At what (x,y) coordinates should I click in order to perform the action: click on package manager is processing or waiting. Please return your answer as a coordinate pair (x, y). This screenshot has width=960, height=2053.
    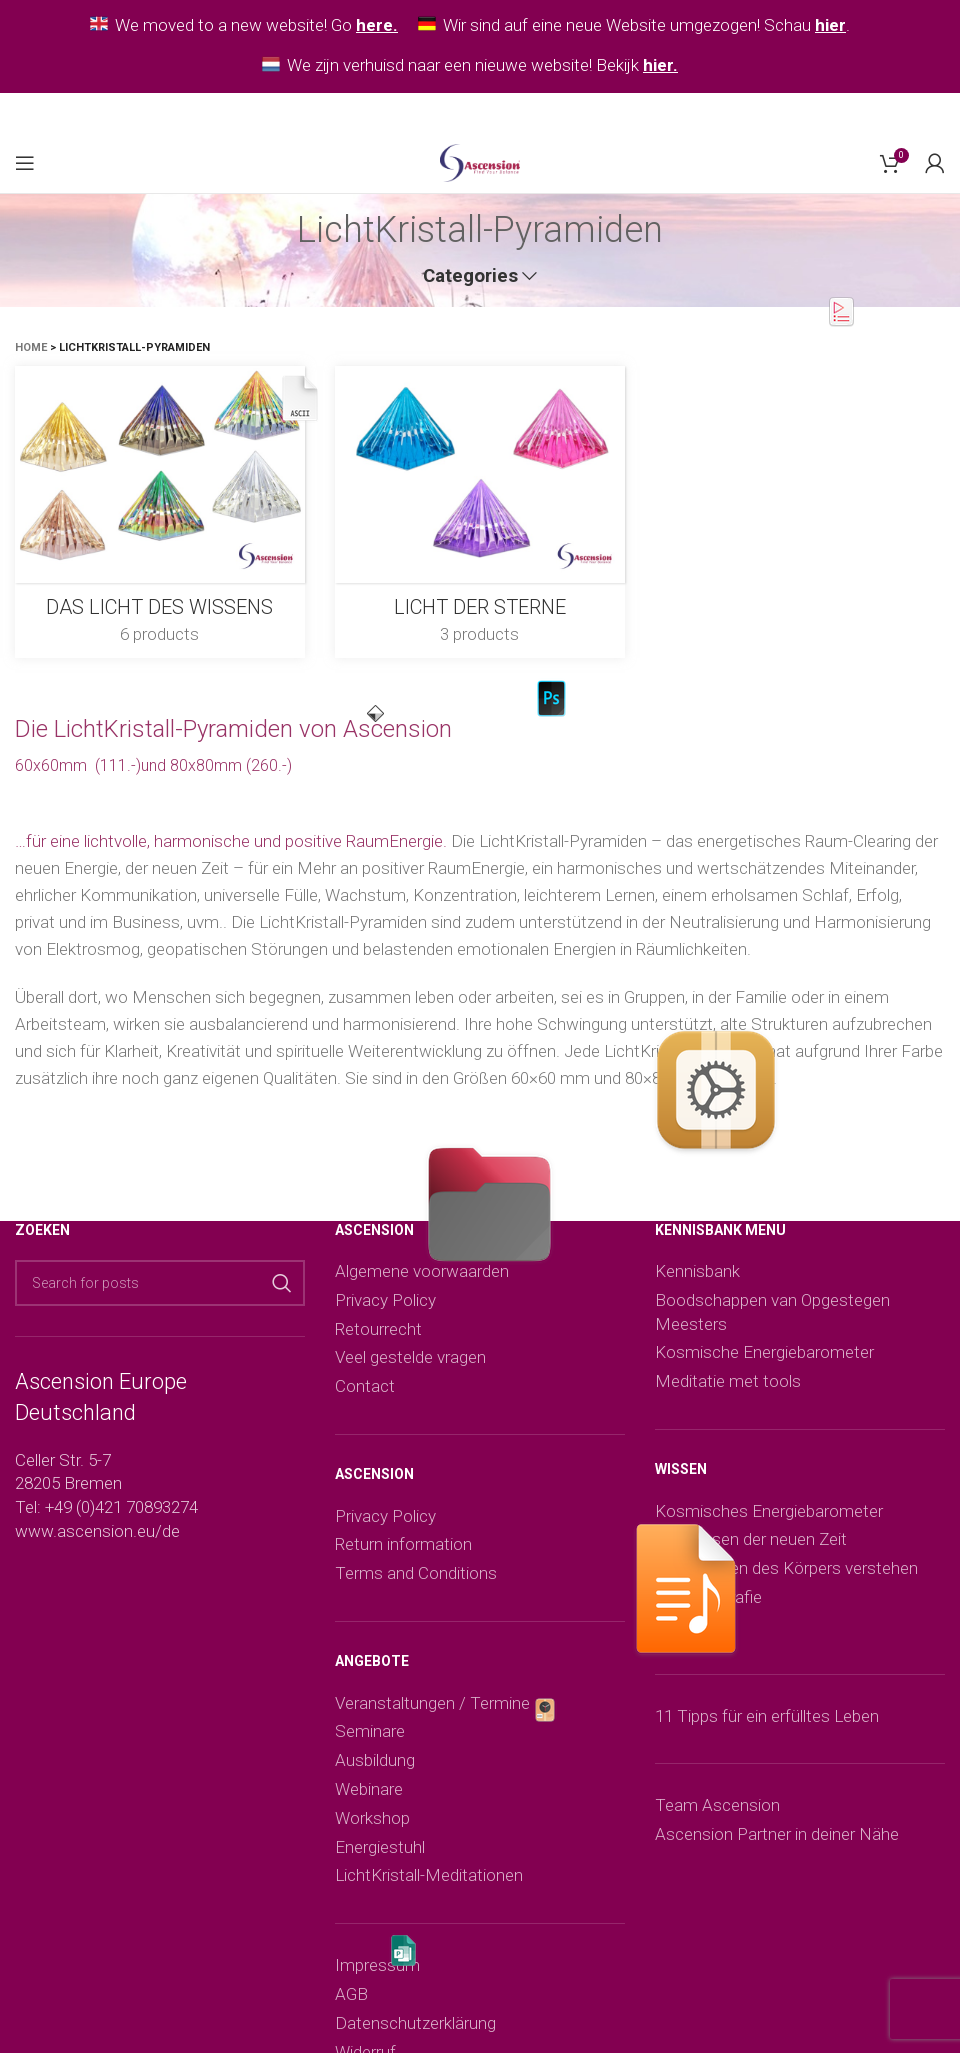
    Looking at the image, I should click on (545, 1710).